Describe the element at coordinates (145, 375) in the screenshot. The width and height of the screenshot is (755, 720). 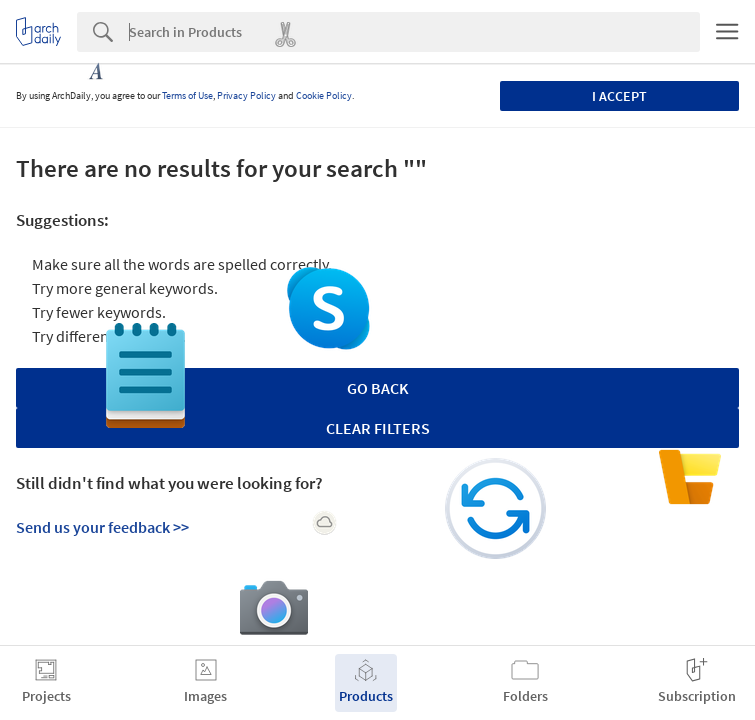
I see `open notepad application` at that location.